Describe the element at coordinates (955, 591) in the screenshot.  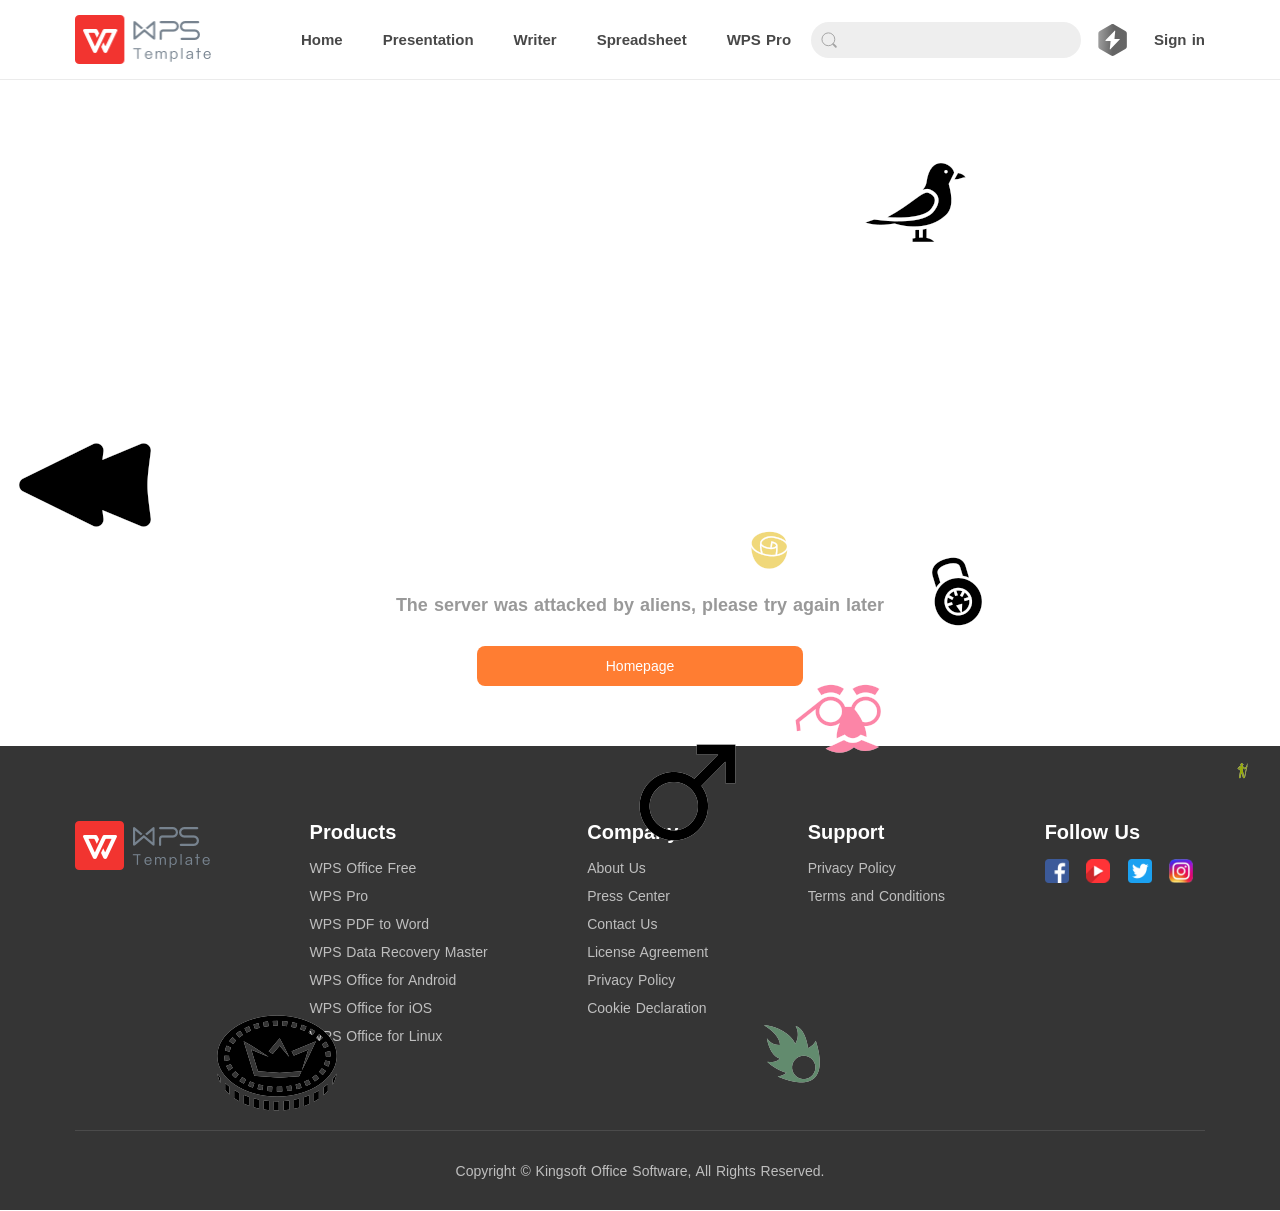
I see `access security or lock settings` at that location.